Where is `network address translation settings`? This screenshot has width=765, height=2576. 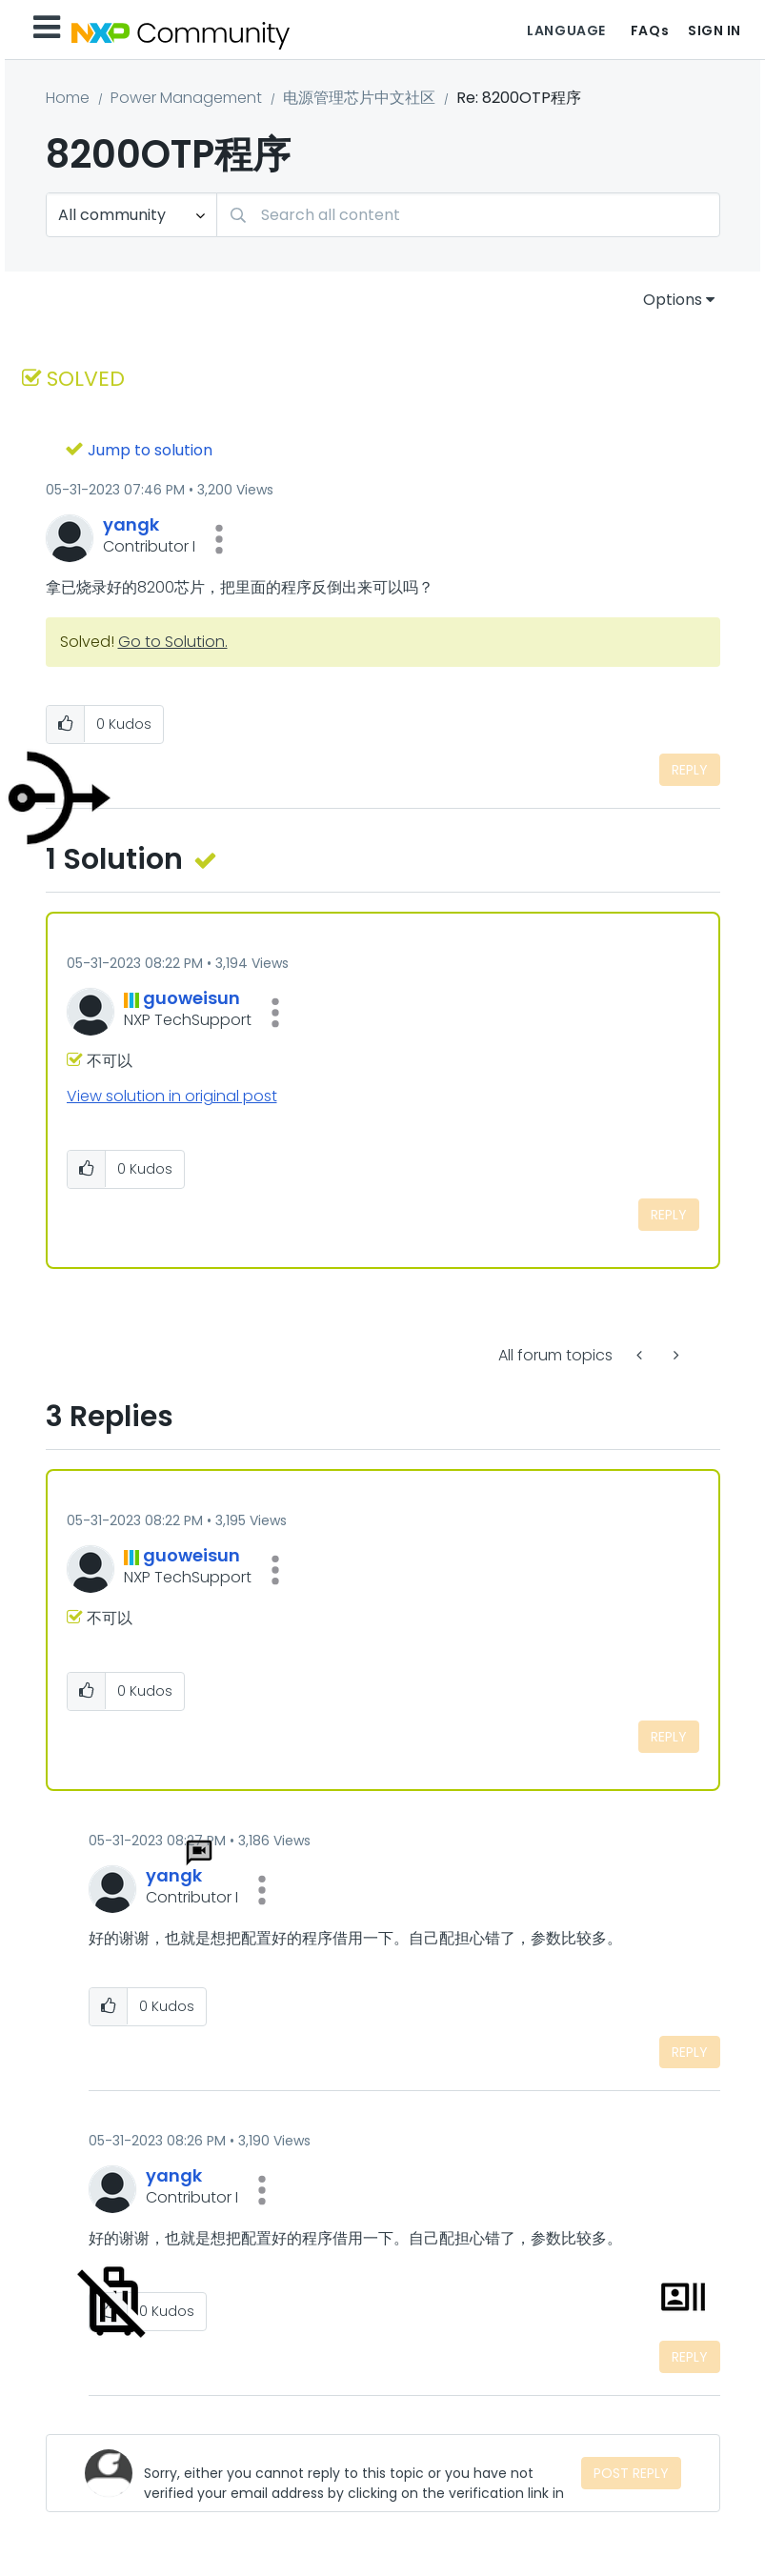
network address translation settings is located at coordinates (59, 797).